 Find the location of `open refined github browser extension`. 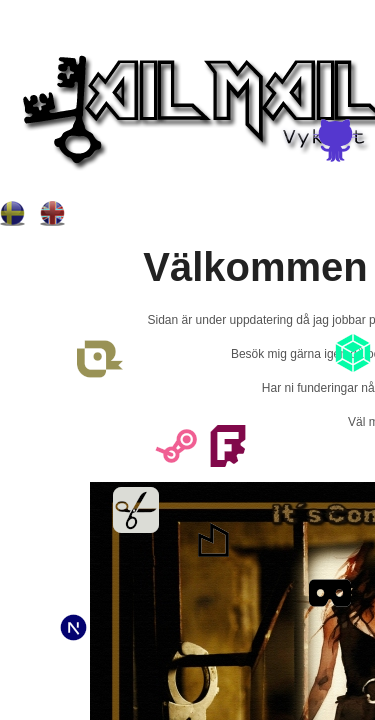

open refined github browser extension is located at coordinates (335, 140).